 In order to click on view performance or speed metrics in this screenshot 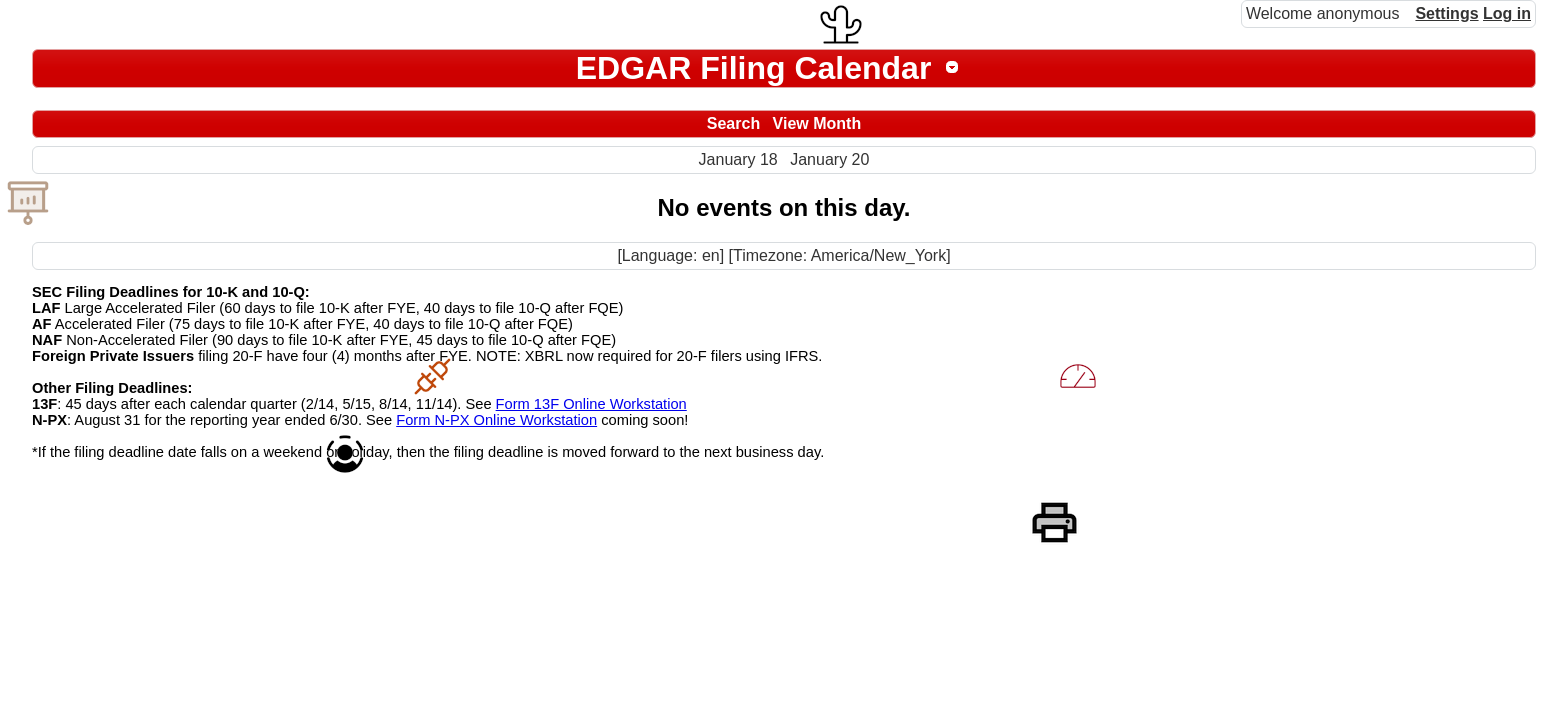, I will do `click(1078, 378)`.